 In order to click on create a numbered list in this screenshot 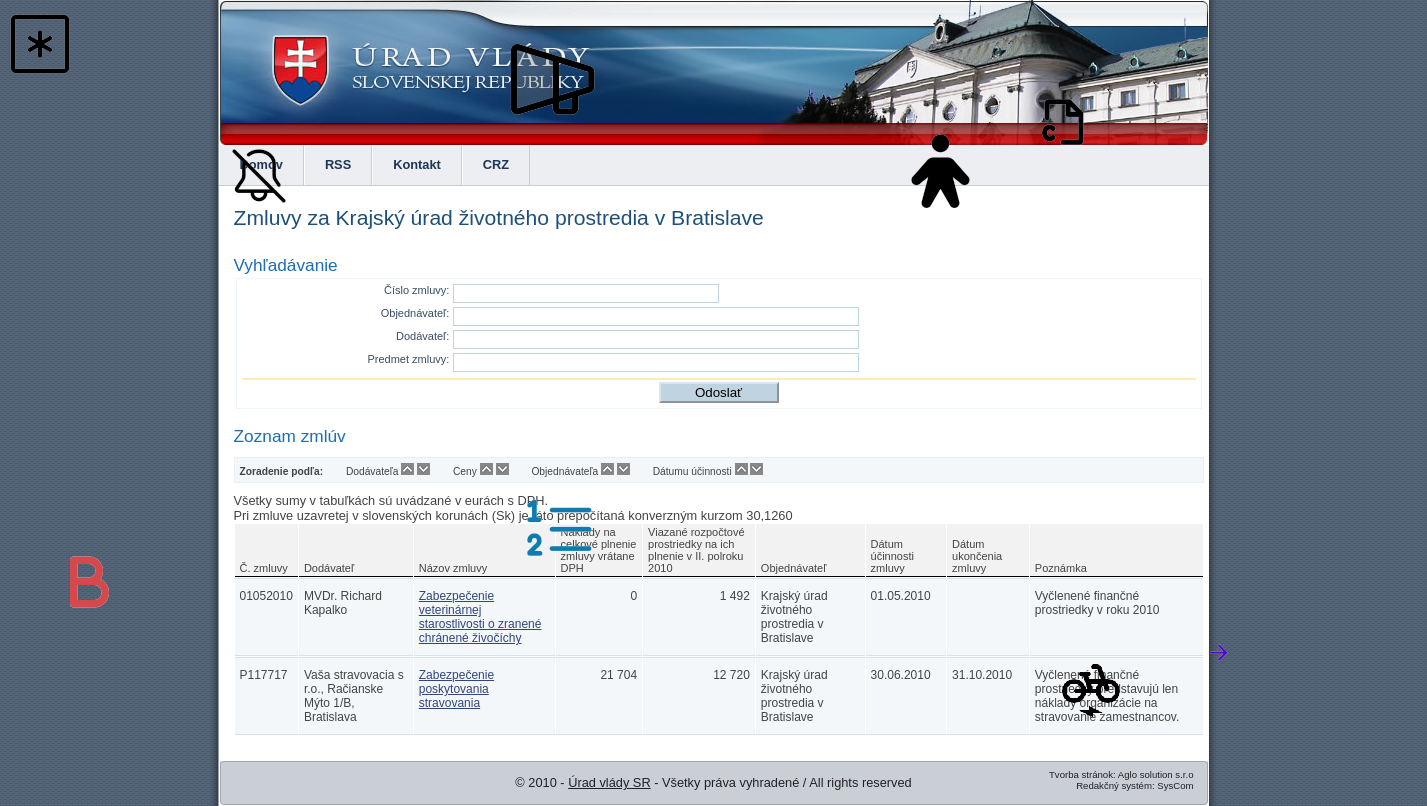, I will do `click(562, 528)`.